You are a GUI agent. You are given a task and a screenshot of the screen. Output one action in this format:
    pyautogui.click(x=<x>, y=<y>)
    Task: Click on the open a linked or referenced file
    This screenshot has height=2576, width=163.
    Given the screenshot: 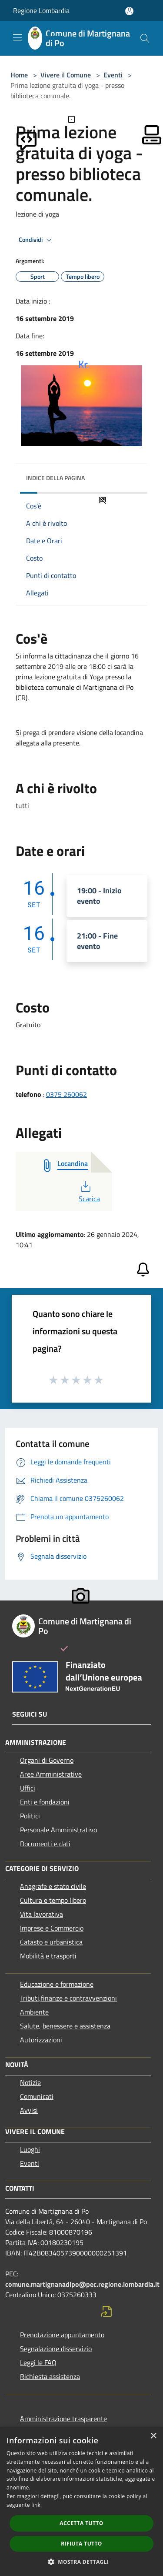 What is the action you would take?
    pyautogui.click(x=107, y=2311)
    